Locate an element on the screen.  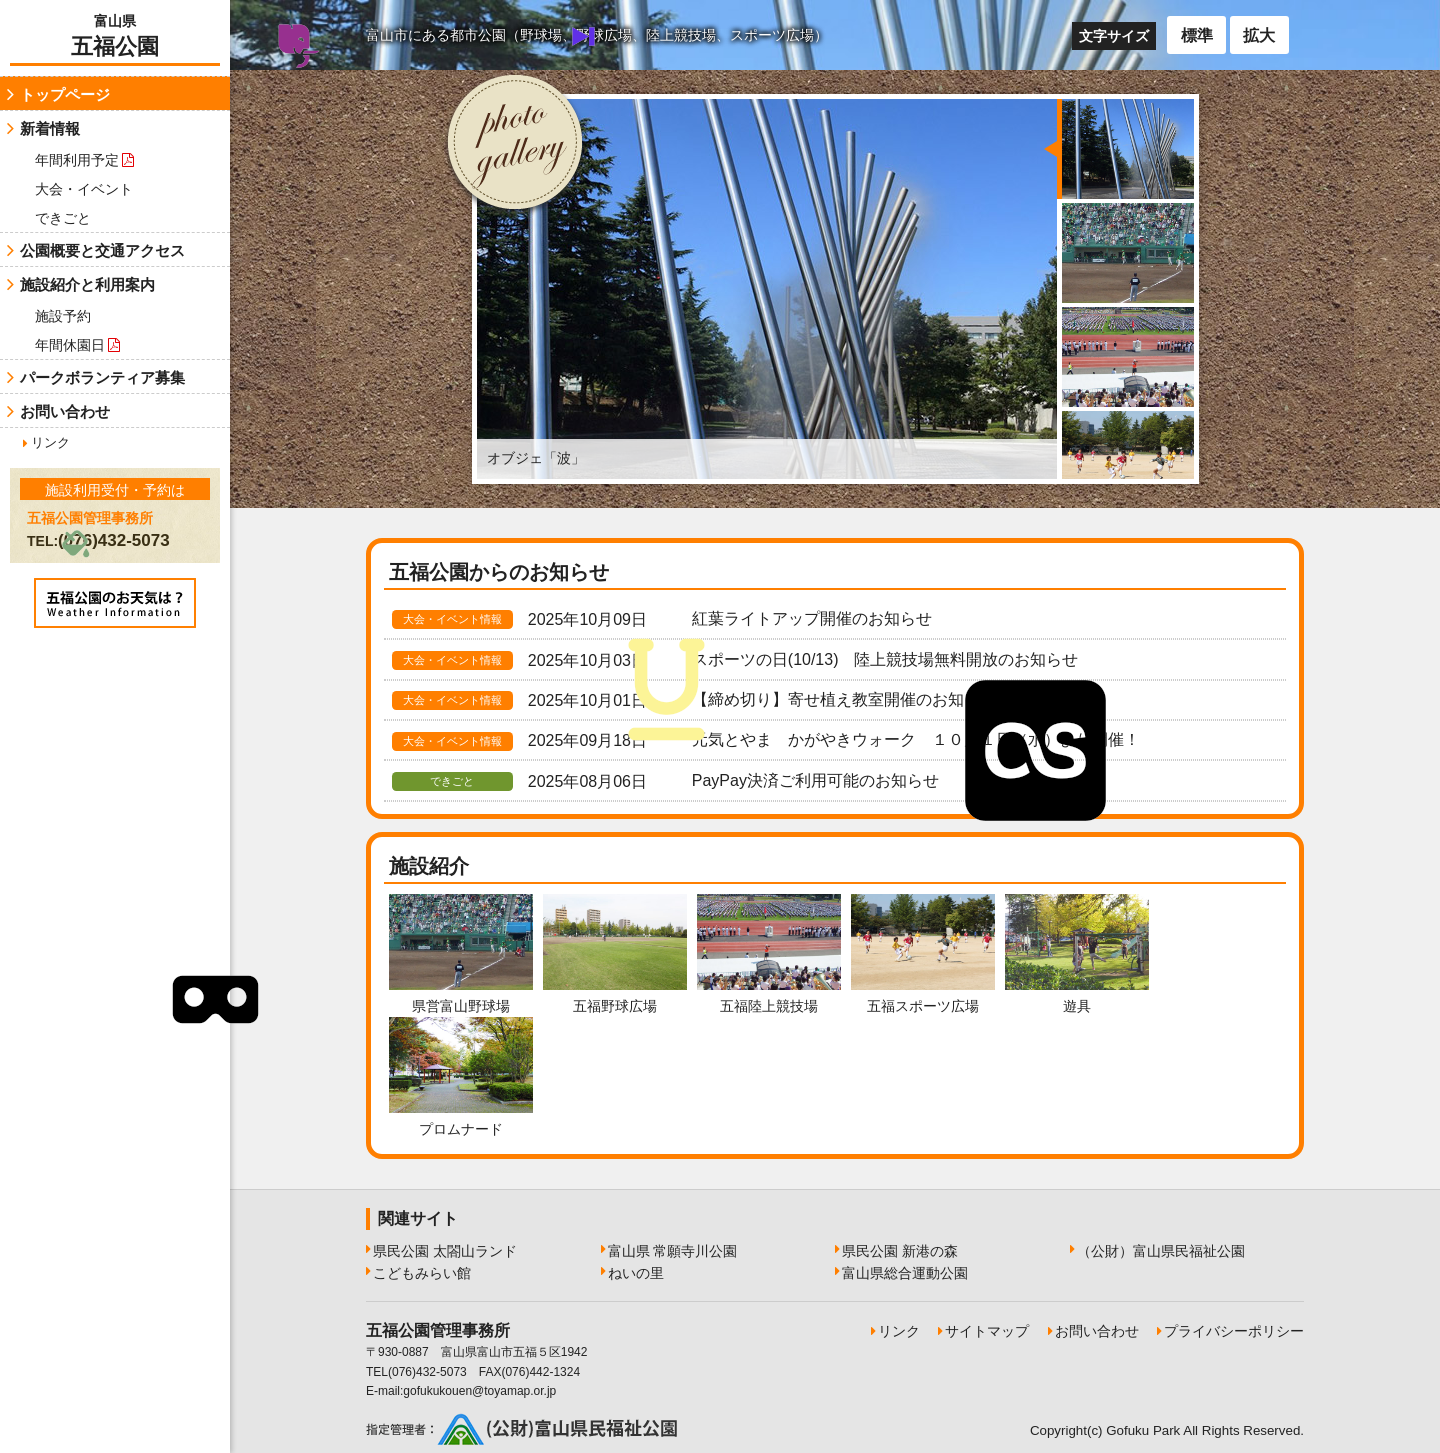
launch virtual reality mode is located at coordinates (215, 999).